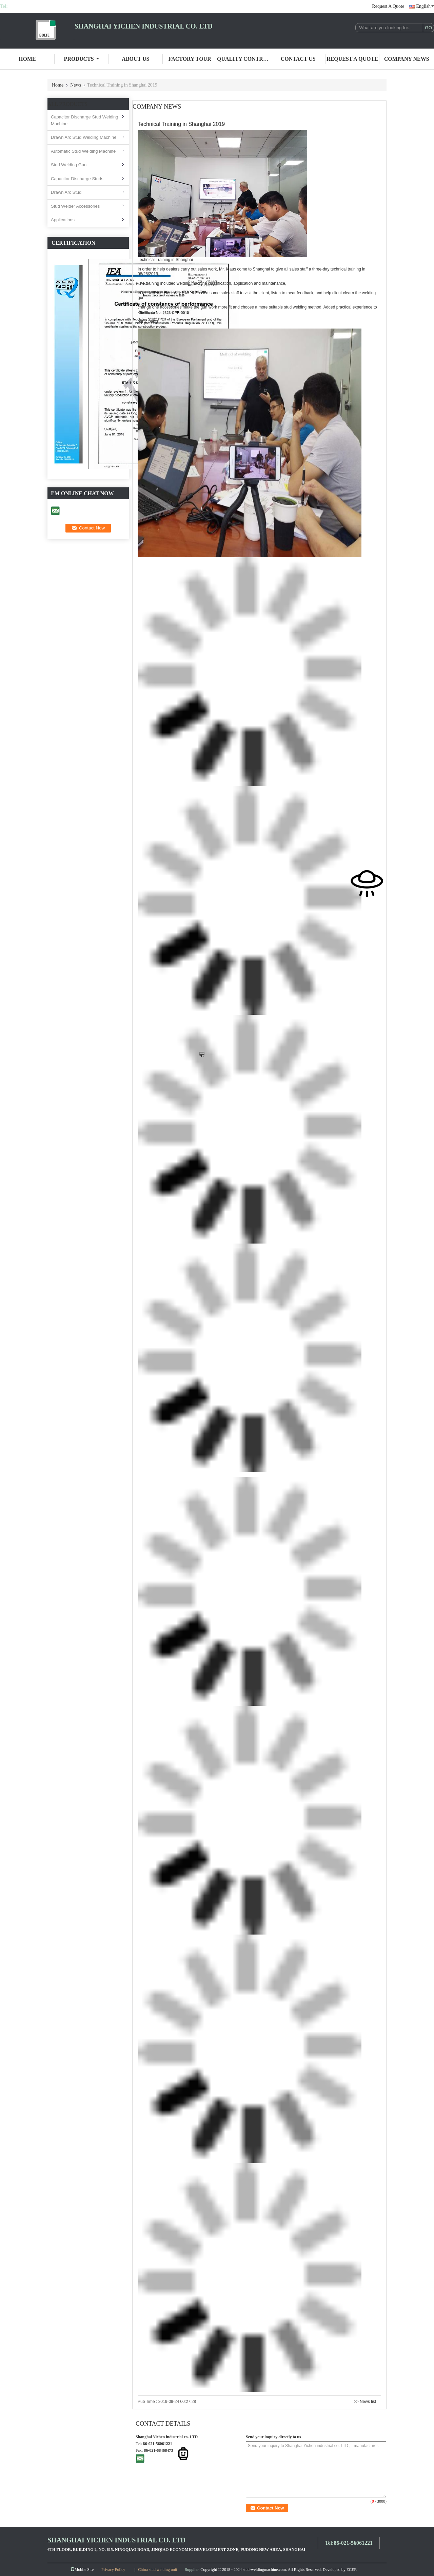 This screenshot has width=434, height=2576. Describe the element at coordinates (202, 1054) in the screenshot. I see `device successfully connected` at that location.